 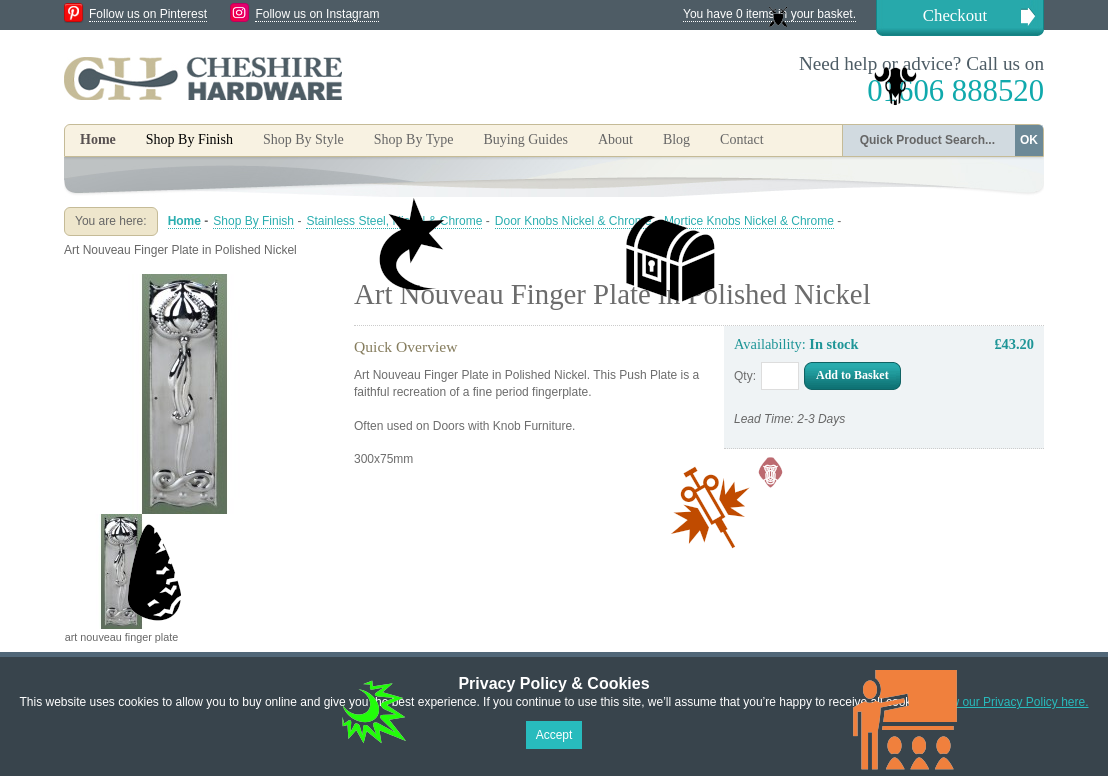 What do you see at coordinates (895, 84) in the screenshot?
I see `indicates a desert or wasteland area in a game map` at bounding box center [895, 84].